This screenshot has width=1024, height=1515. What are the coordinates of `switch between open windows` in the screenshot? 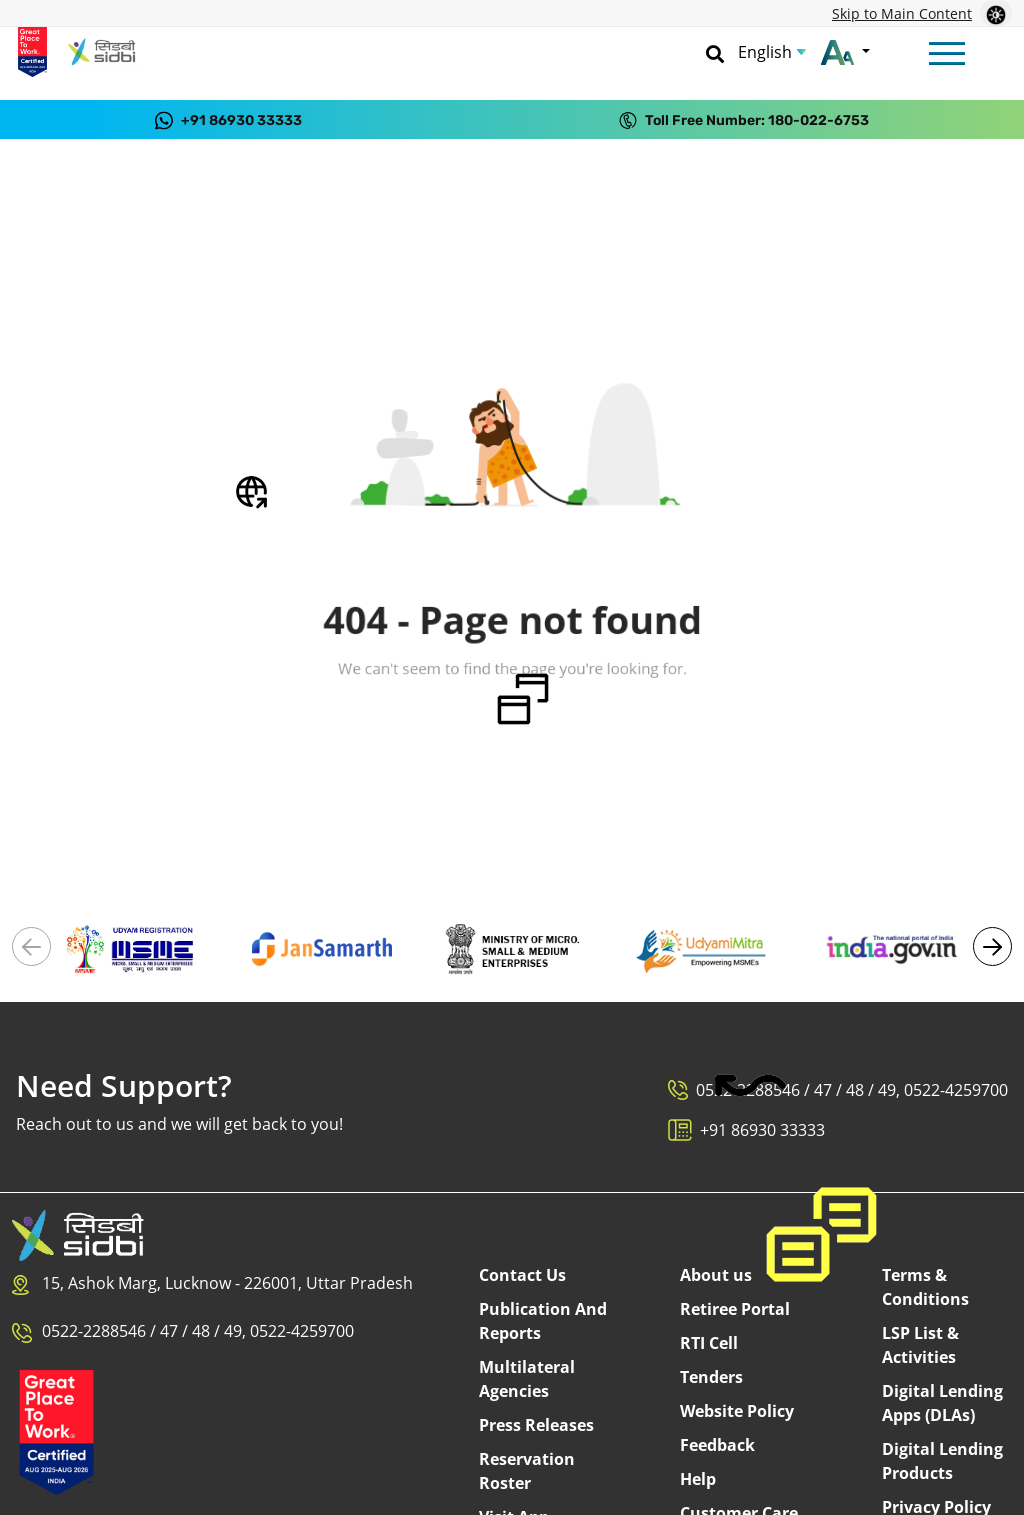 It's located at (523, 699).